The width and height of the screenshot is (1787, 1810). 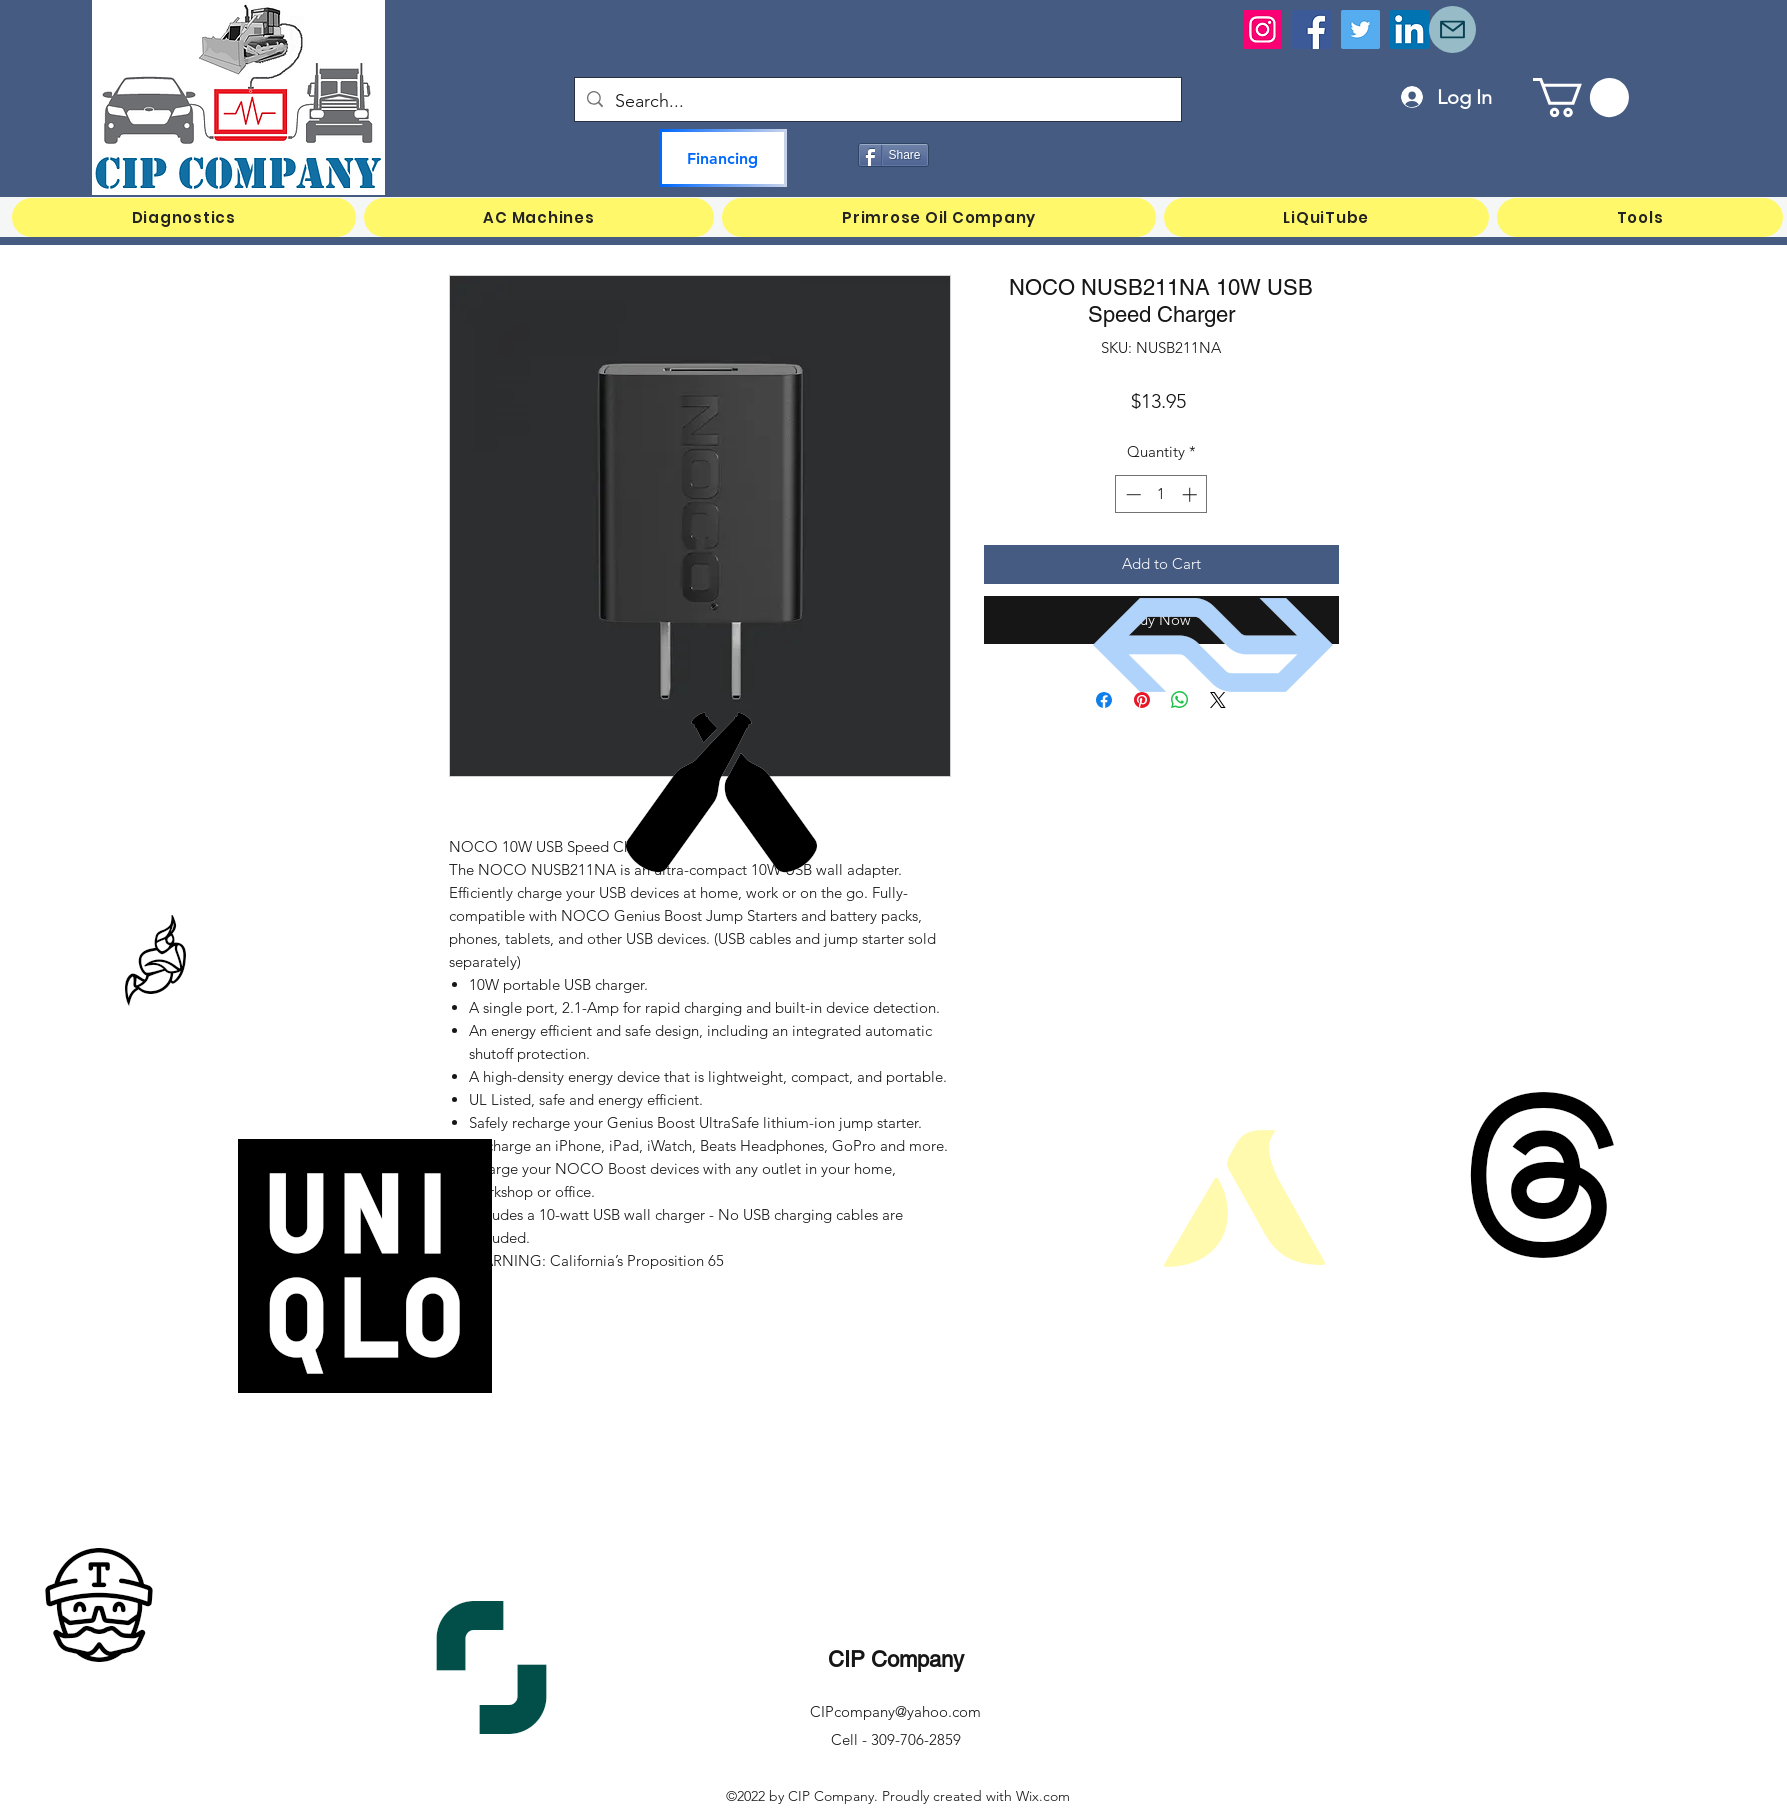 What do you see at coordinates (721, 792) in the screenshot?
I see `open the Untappd app` at bounding box center [721, 792].